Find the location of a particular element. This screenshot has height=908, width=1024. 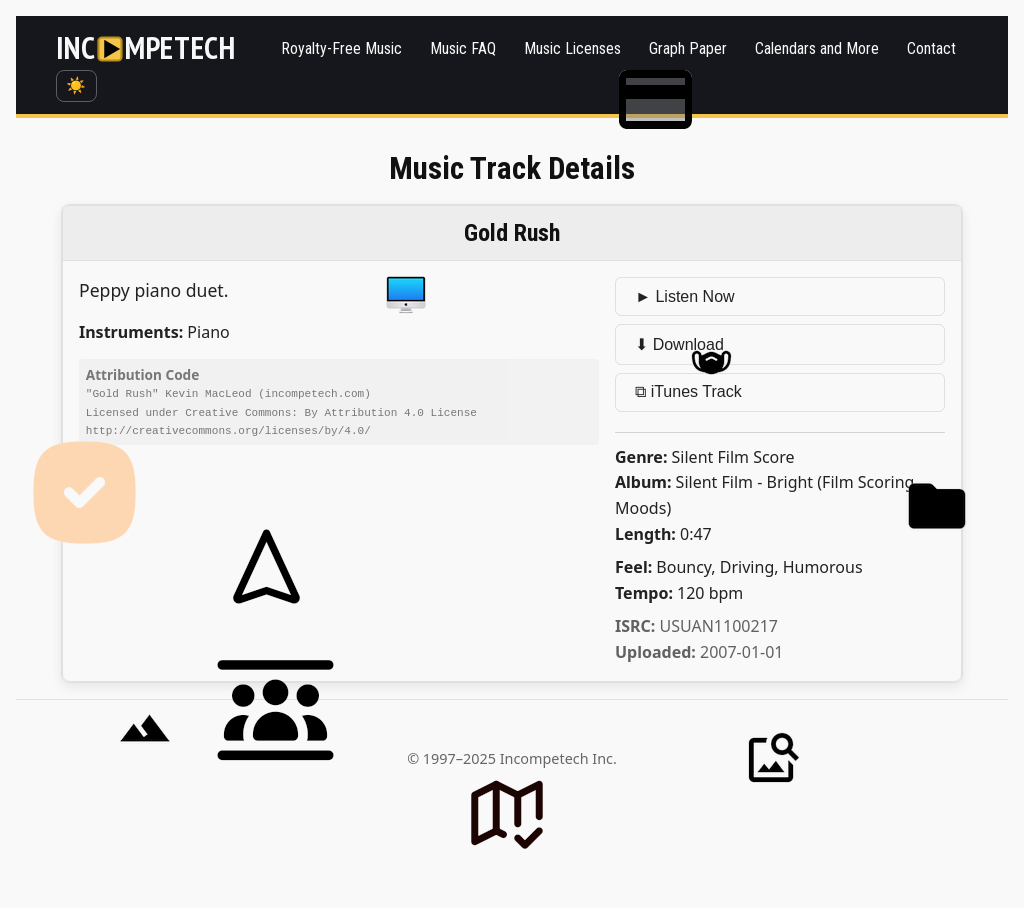

access desktop or computer settings is located at coordinates (406, 295).